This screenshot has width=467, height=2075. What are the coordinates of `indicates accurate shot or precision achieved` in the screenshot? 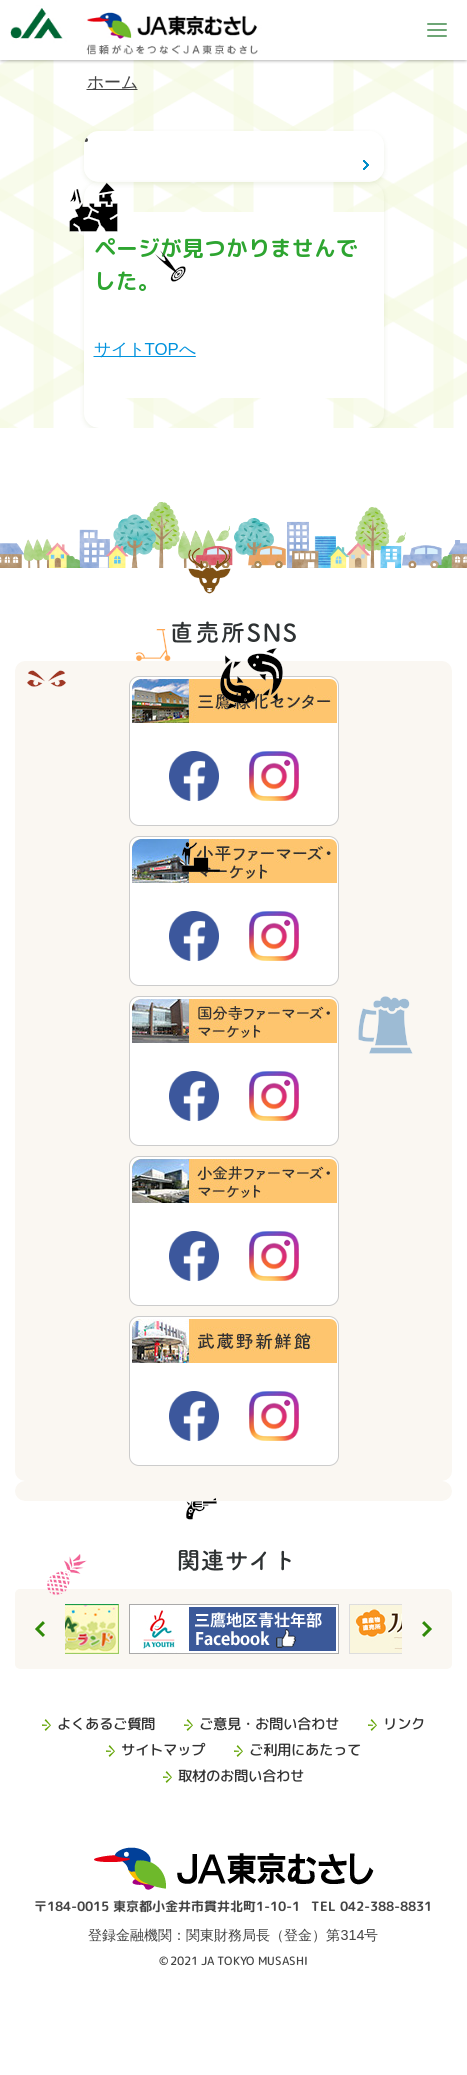 It's located at (170, 266).